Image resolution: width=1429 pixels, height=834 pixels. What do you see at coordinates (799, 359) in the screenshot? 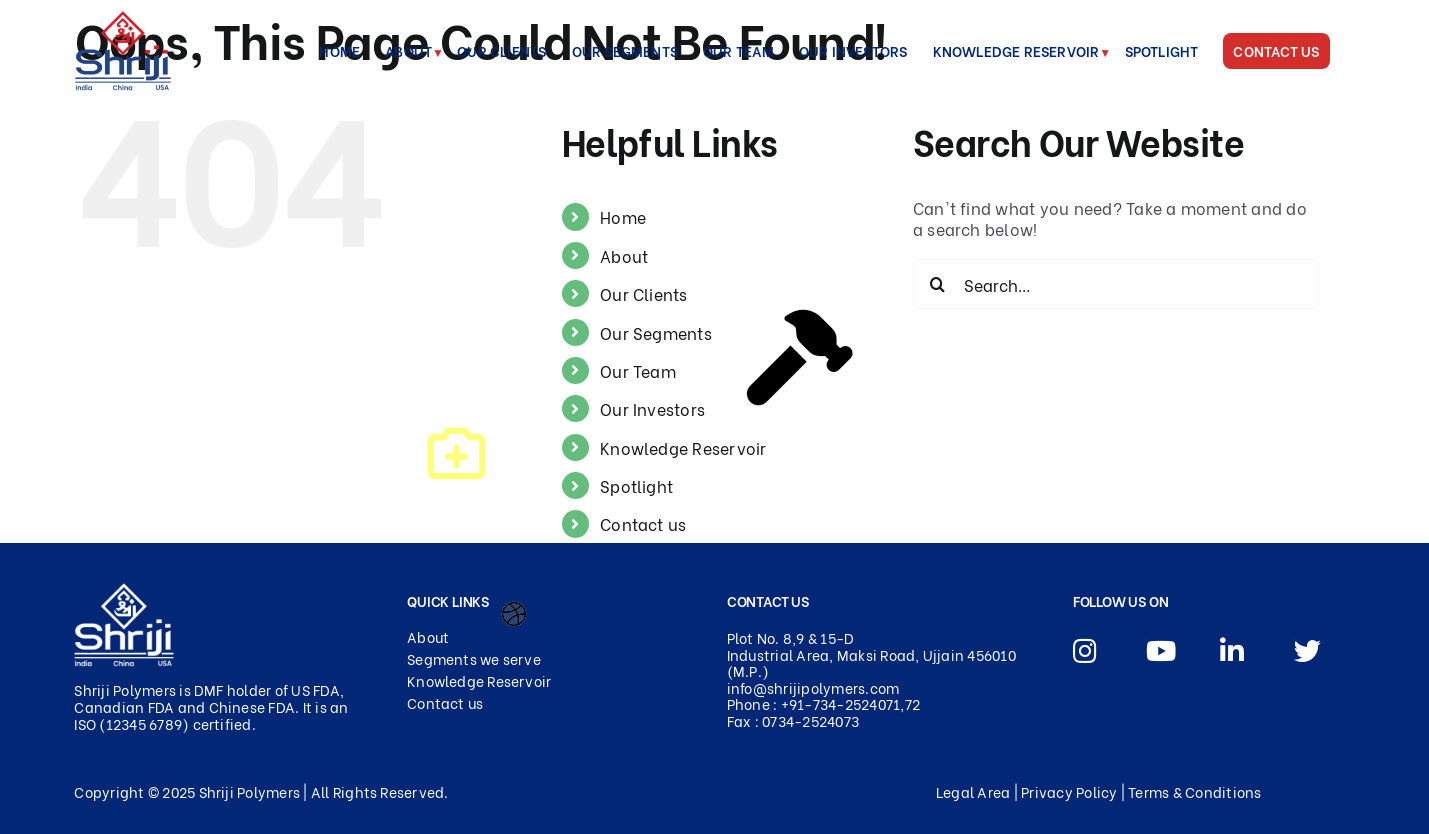
I see `access tools or settings` at bounding box center [799, 359].